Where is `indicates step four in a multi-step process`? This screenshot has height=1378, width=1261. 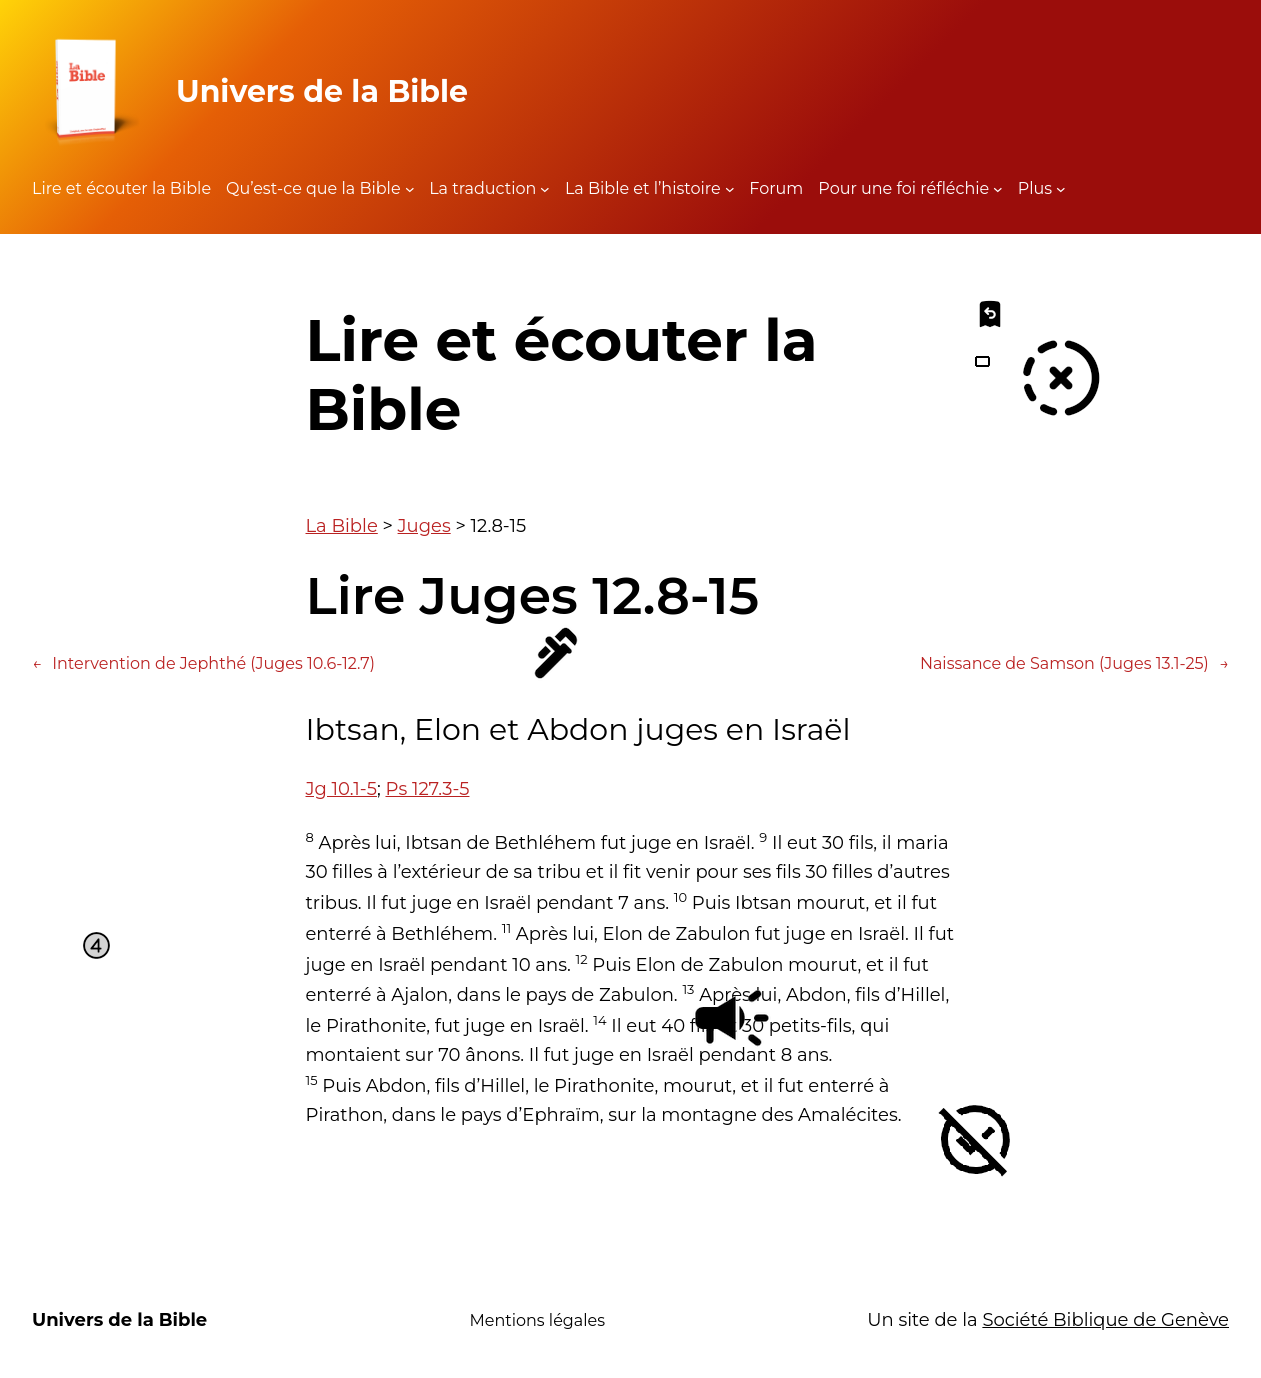 indicates step four in a multi-step process is located at coordinates (96, 945).